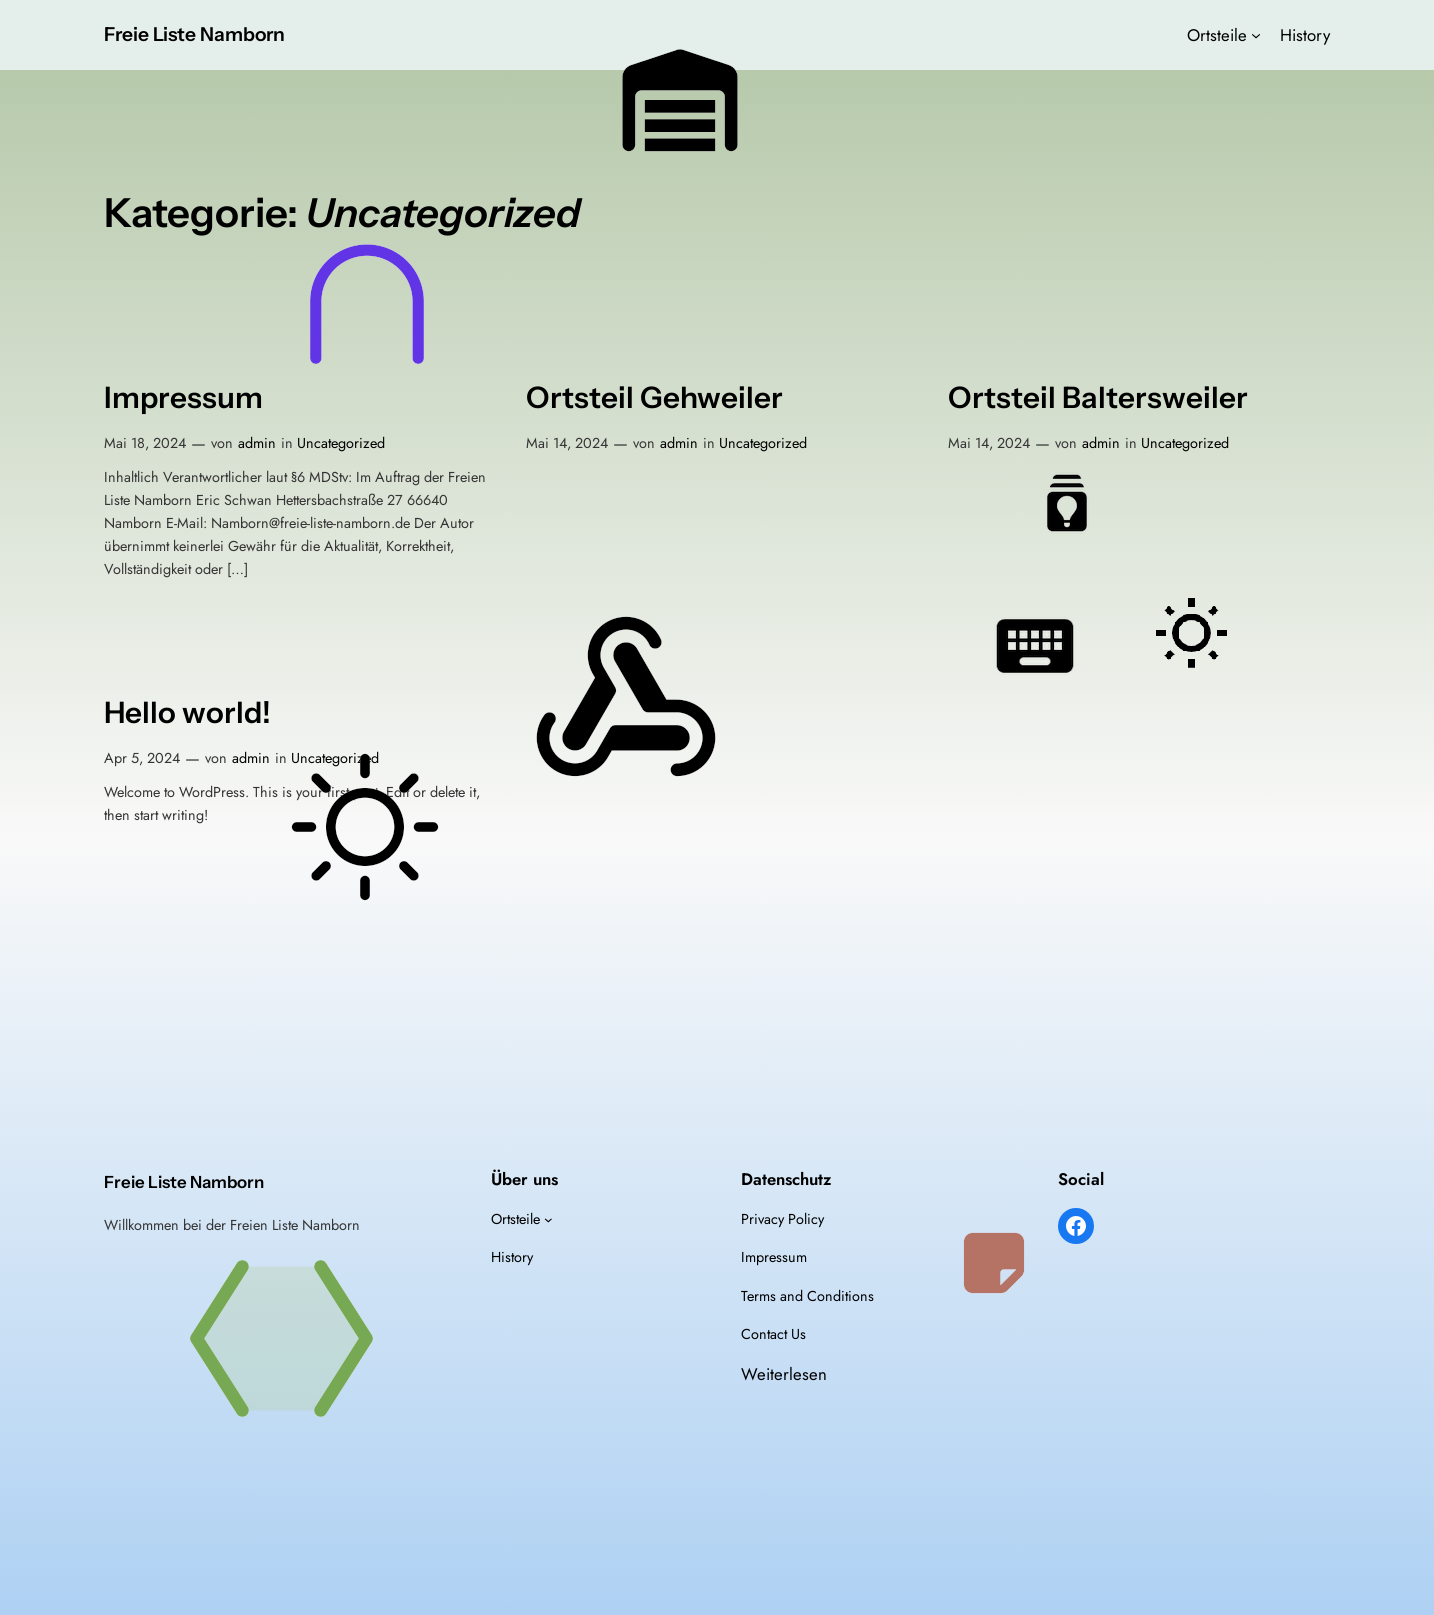 This screenshot has height=1615, width=1434. Describe the element at coordinates (1035, 646) in the screenshot. I see `open the on-screen keyboard` at that location.